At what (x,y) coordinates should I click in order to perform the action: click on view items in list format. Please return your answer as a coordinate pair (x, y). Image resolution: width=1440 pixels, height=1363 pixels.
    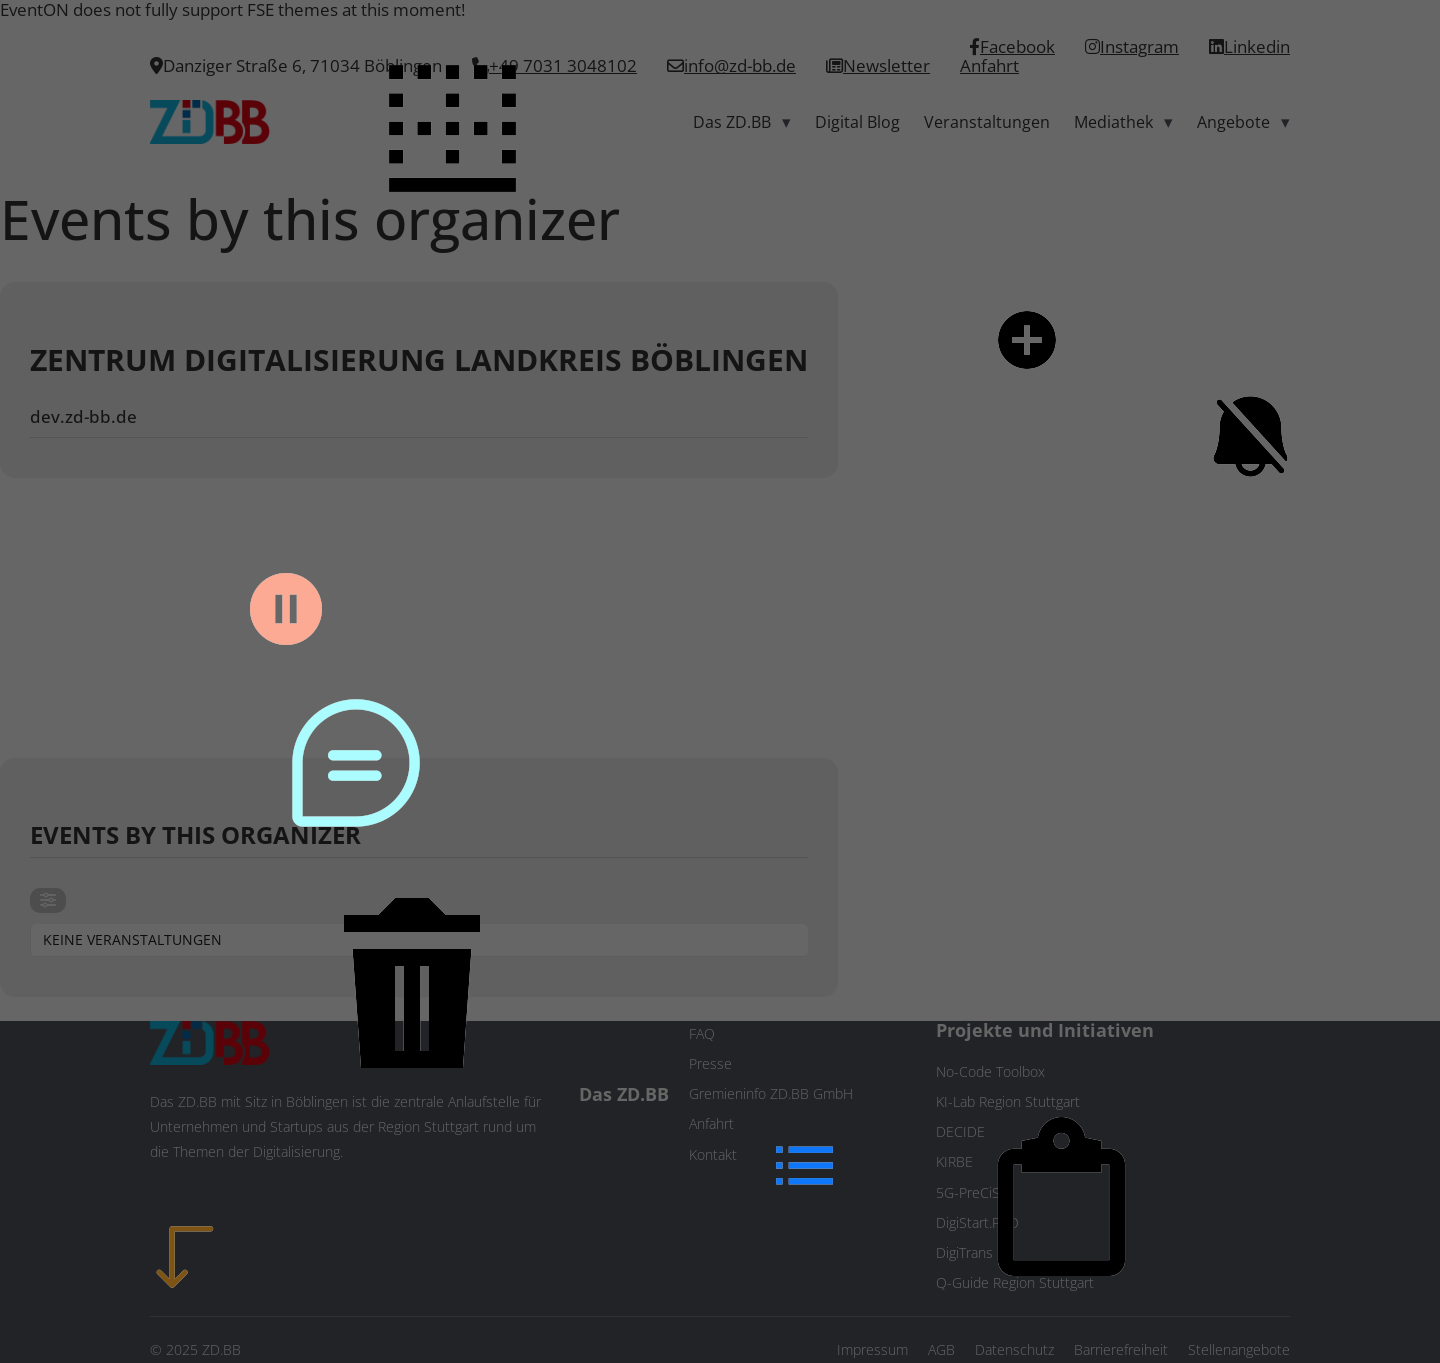
    Looking at the image, I should click on (804, 1165).